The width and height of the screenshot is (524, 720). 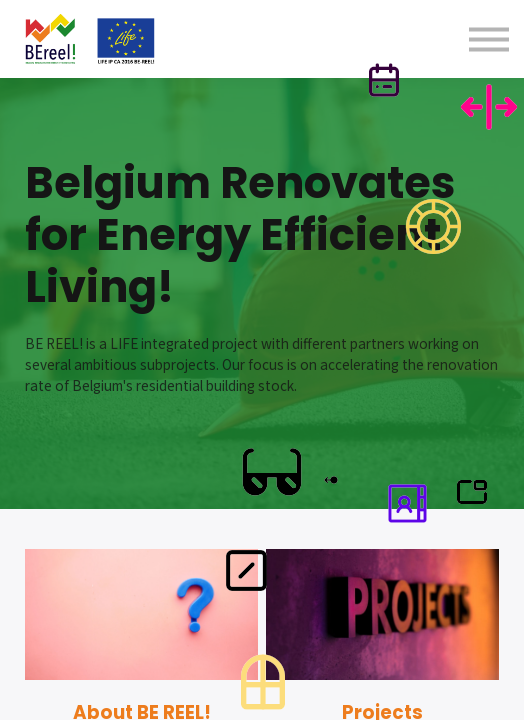 What do you see at coordinates (472, 492) in the screenshot?
I see `enable picture-in-picture mode at top of screen` at bounding box center [472, 492].